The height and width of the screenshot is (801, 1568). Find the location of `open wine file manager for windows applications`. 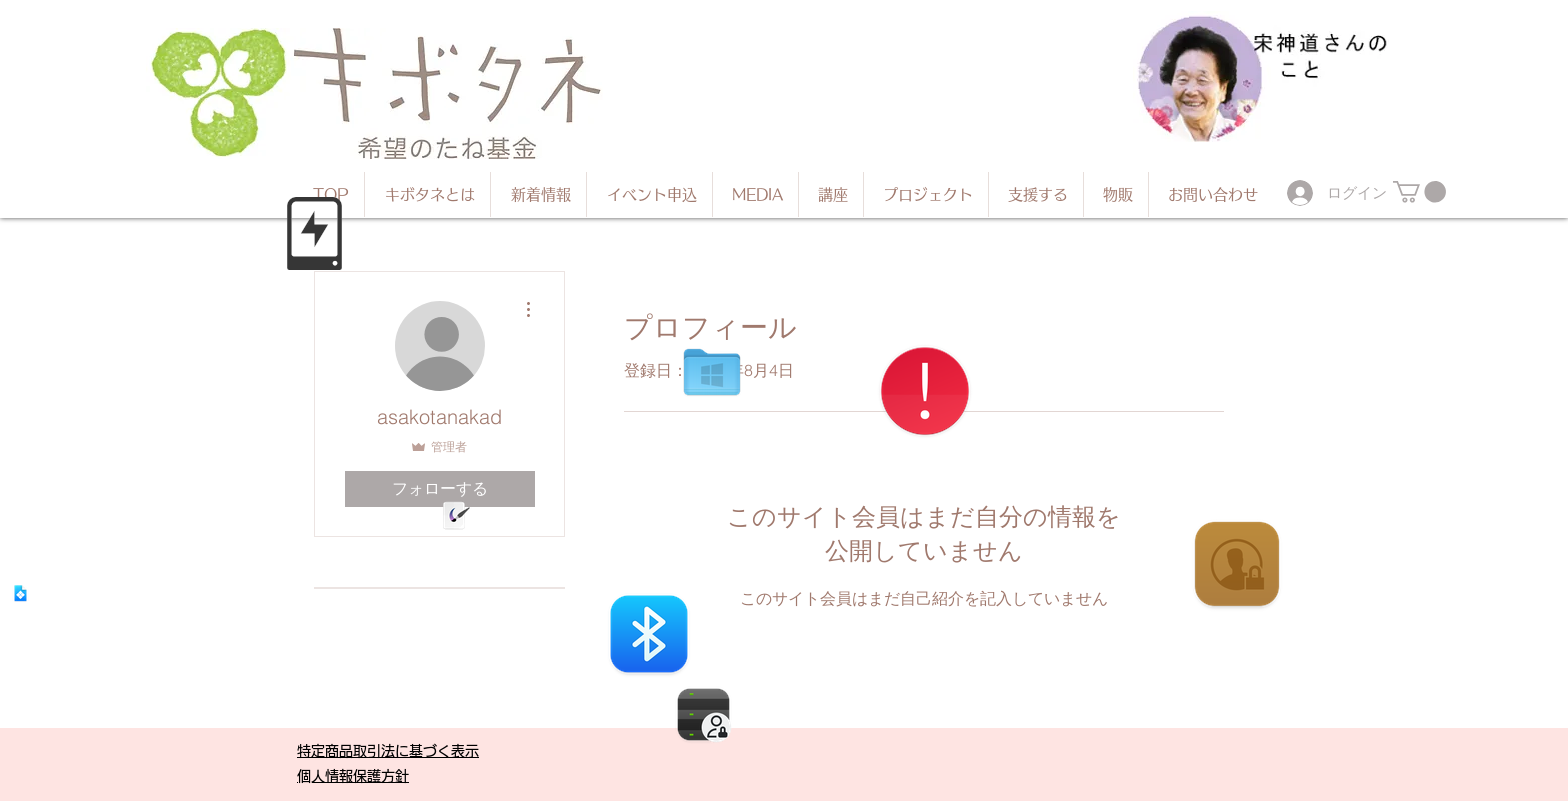

open wine file manager for windows applications is located at coordinates (712, 372).